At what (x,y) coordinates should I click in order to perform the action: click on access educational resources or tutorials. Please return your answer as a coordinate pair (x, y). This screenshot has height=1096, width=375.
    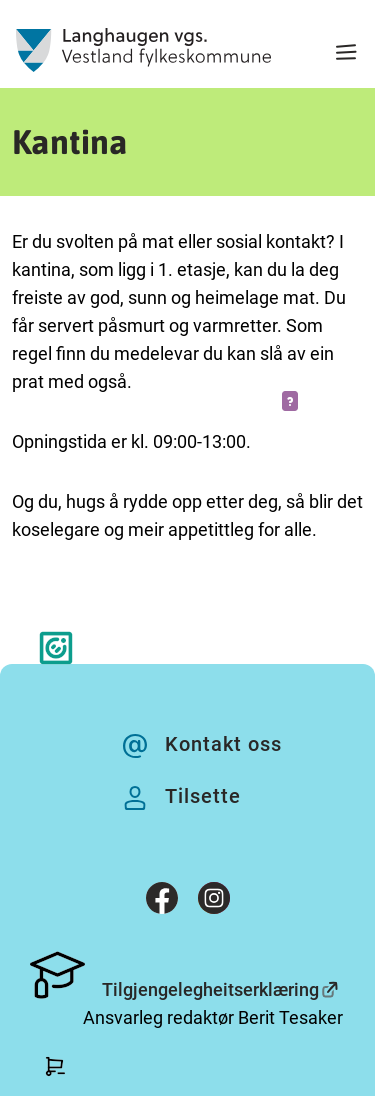
    Looking at the image, I should click on (57, 974).